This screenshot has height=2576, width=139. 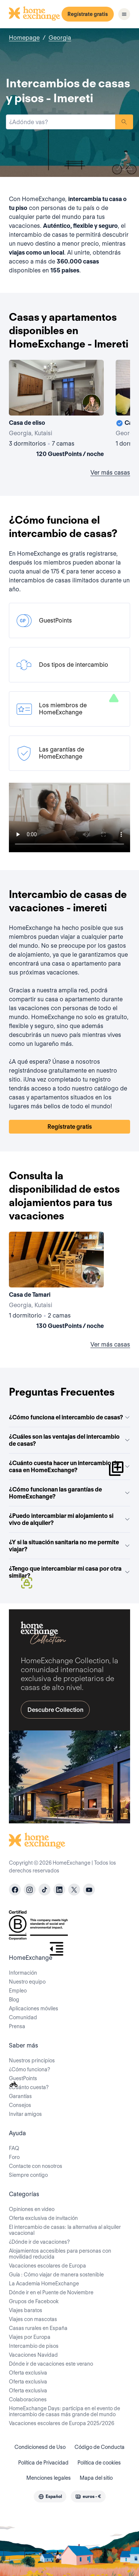 I want to click on access secure or locked content, so click(x=27, y=1583).